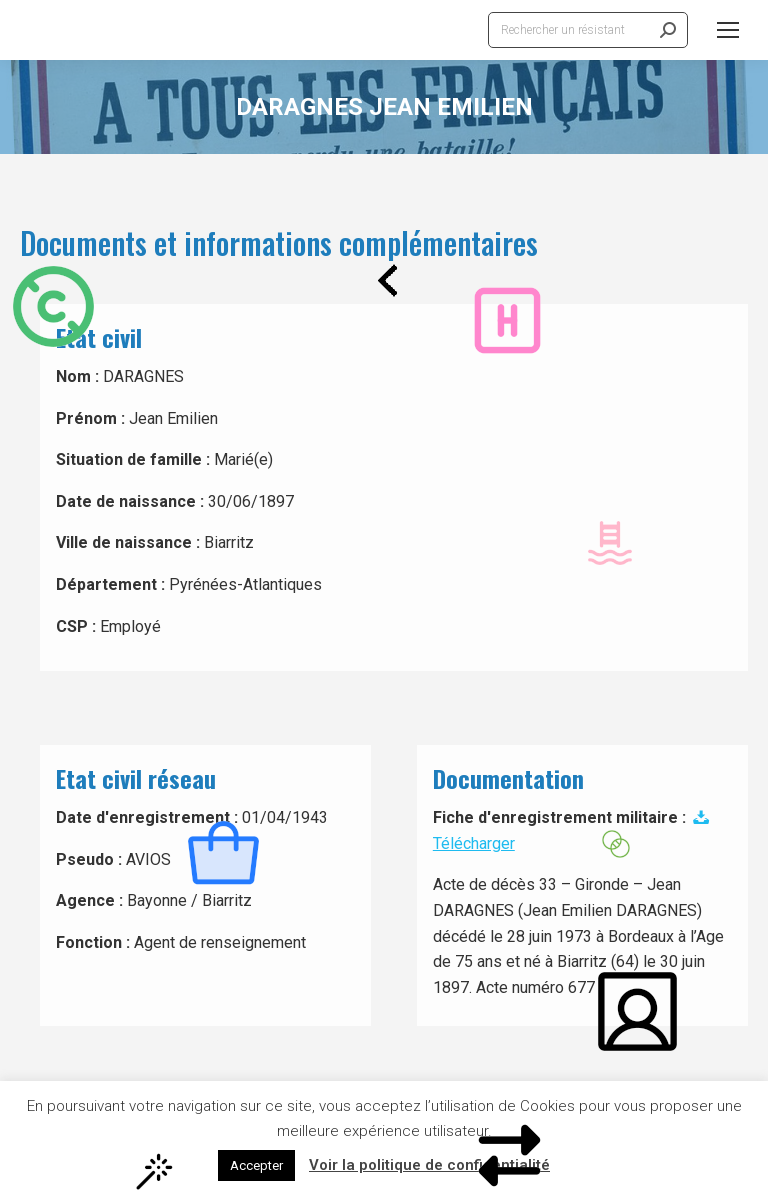 Image resolution: width=768 pixels, height=1198 pixels. I want to click on indicates content is copyright-free or in the public domain, so click(53, 306).